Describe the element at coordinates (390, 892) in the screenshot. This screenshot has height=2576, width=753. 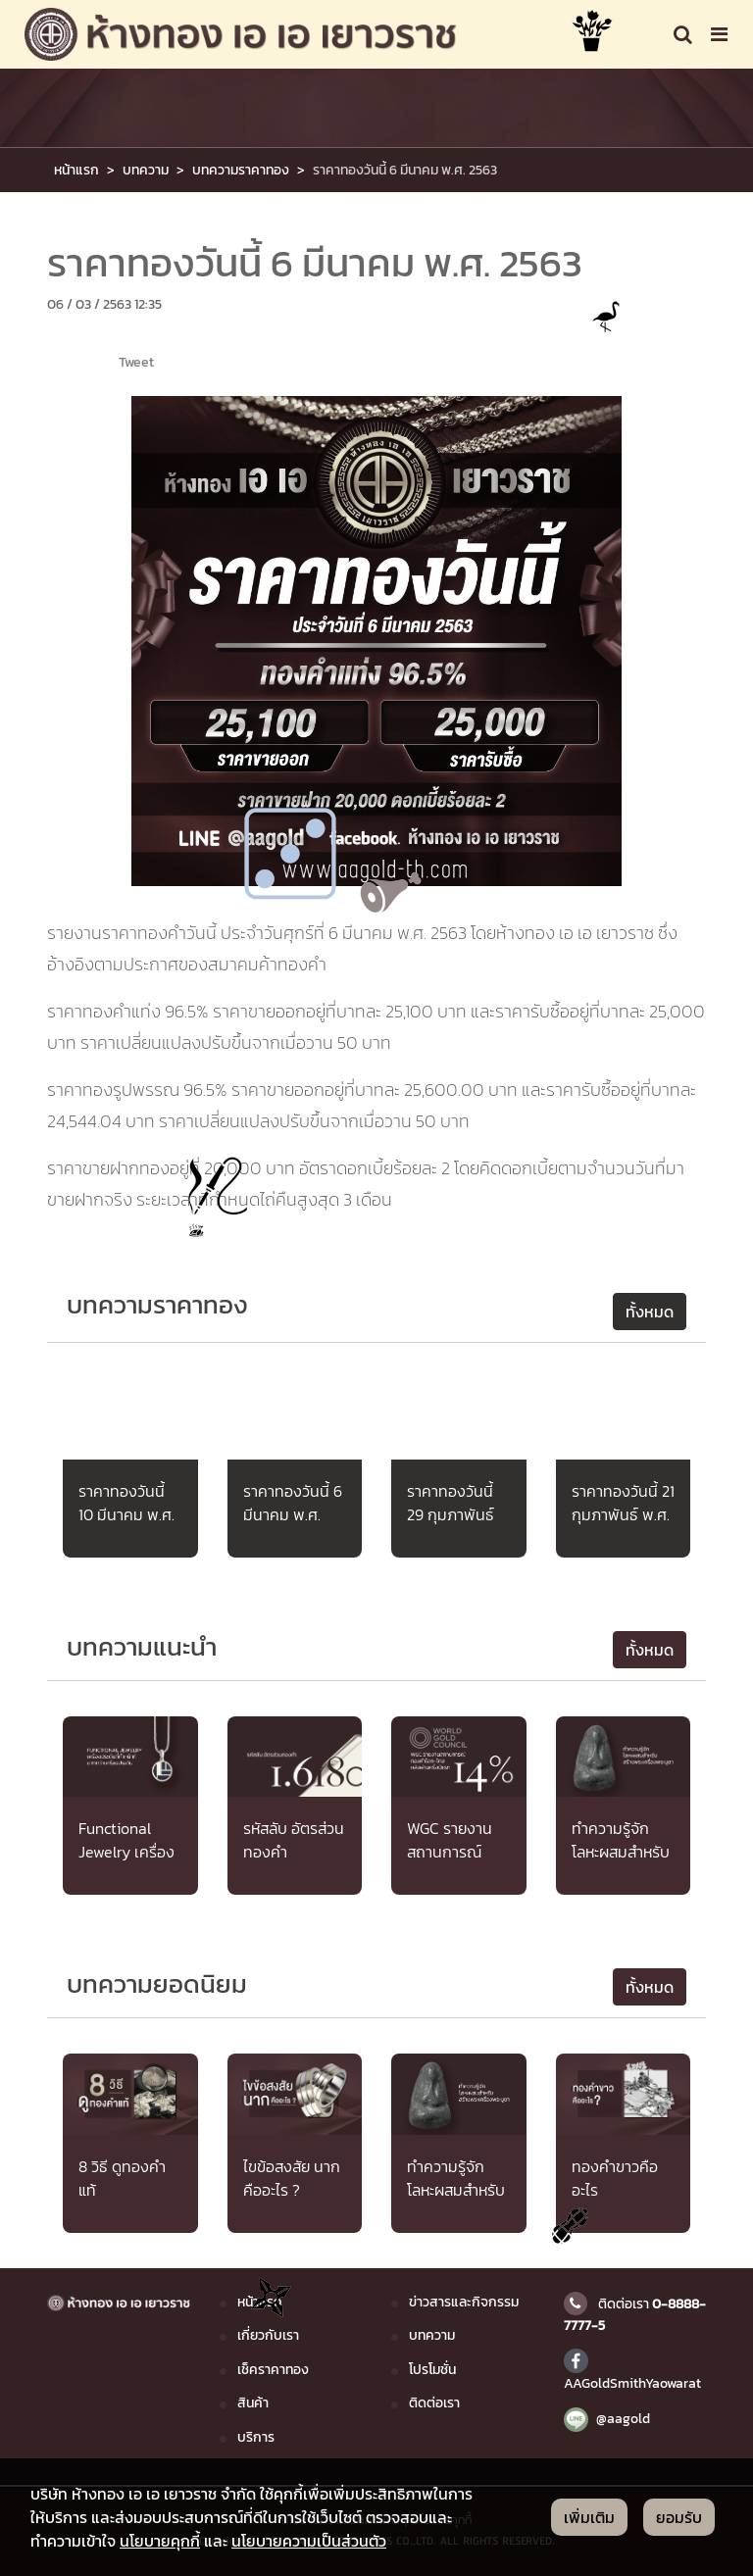
I see `food item in a game inventory` at that location.